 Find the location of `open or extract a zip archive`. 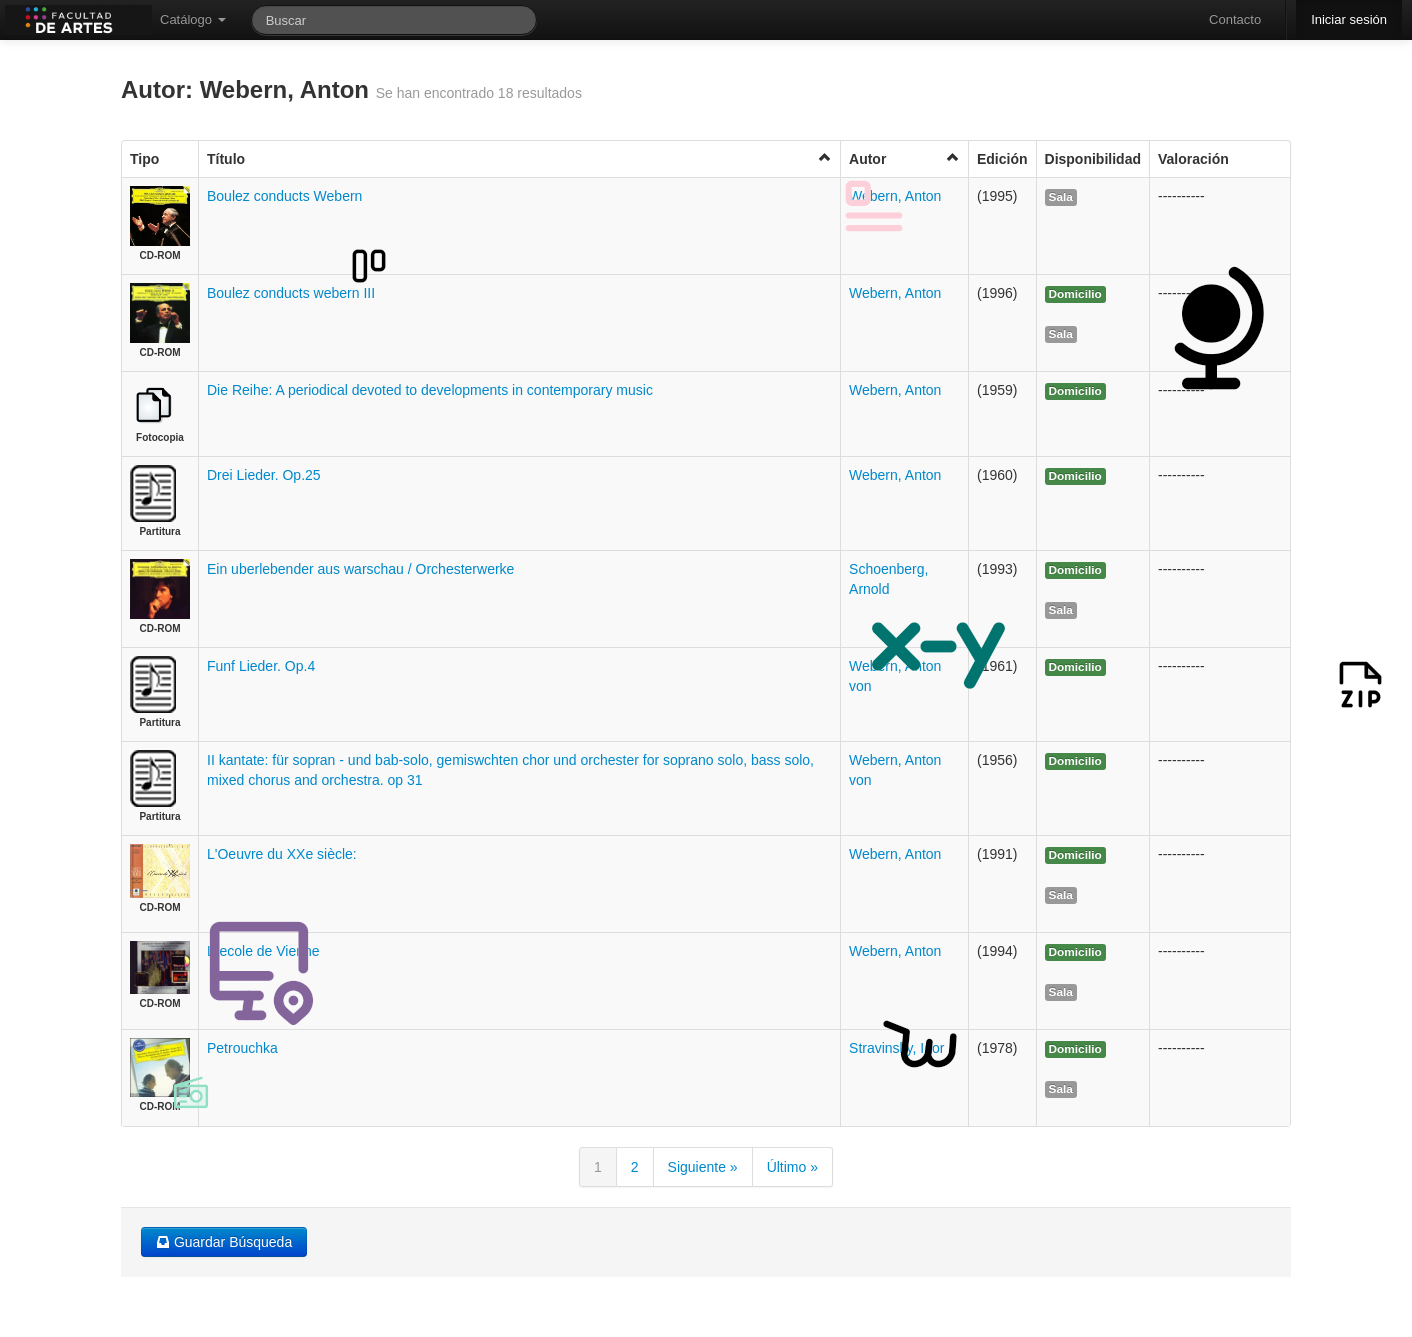

open or extract a zip archive is located at coordinates (1360, 686).